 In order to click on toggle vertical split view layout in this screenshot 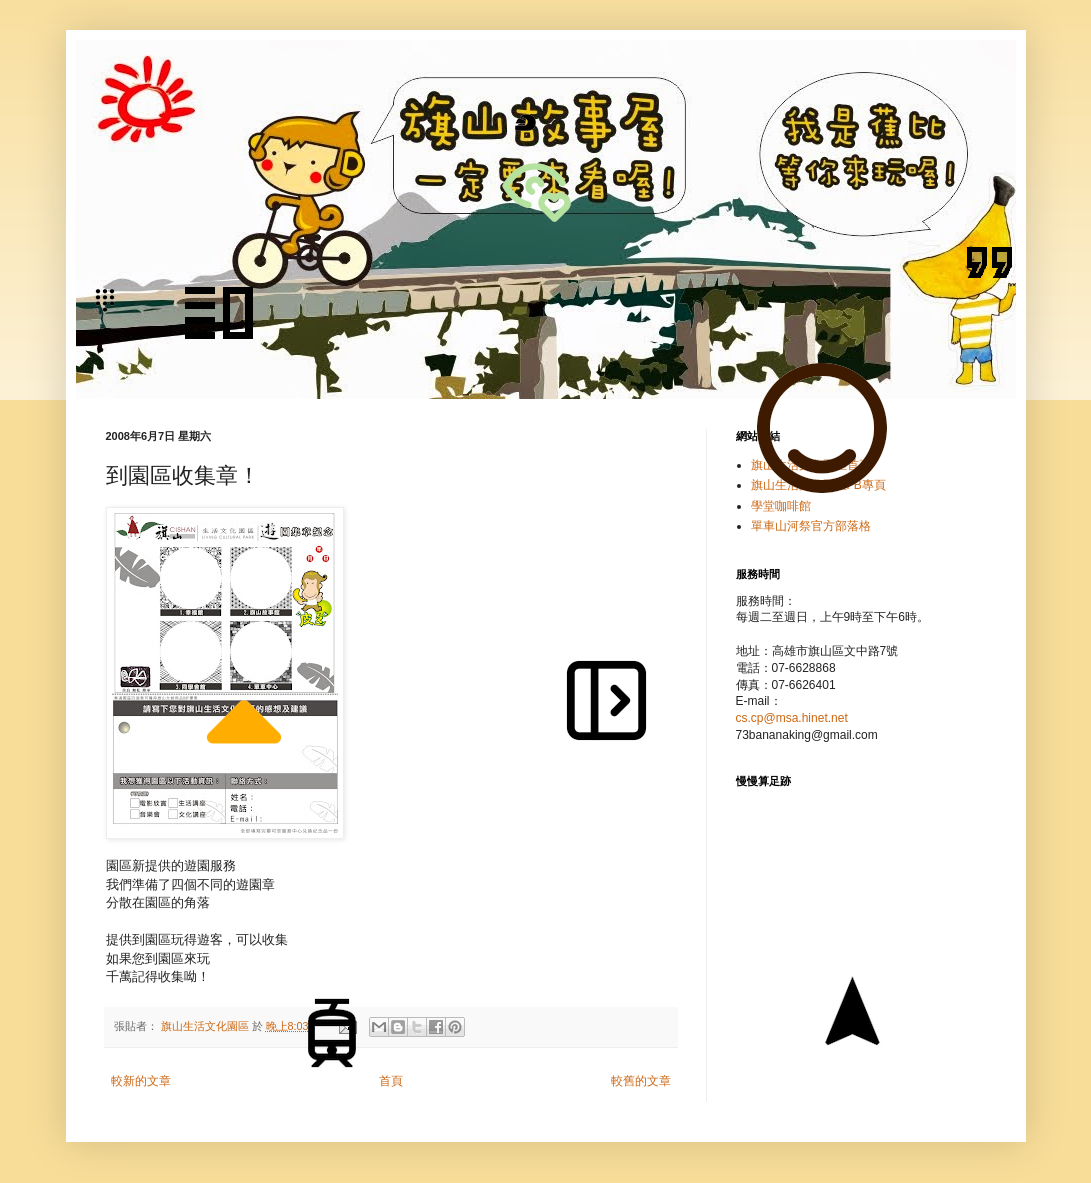, I will do `click(219, 313)`.